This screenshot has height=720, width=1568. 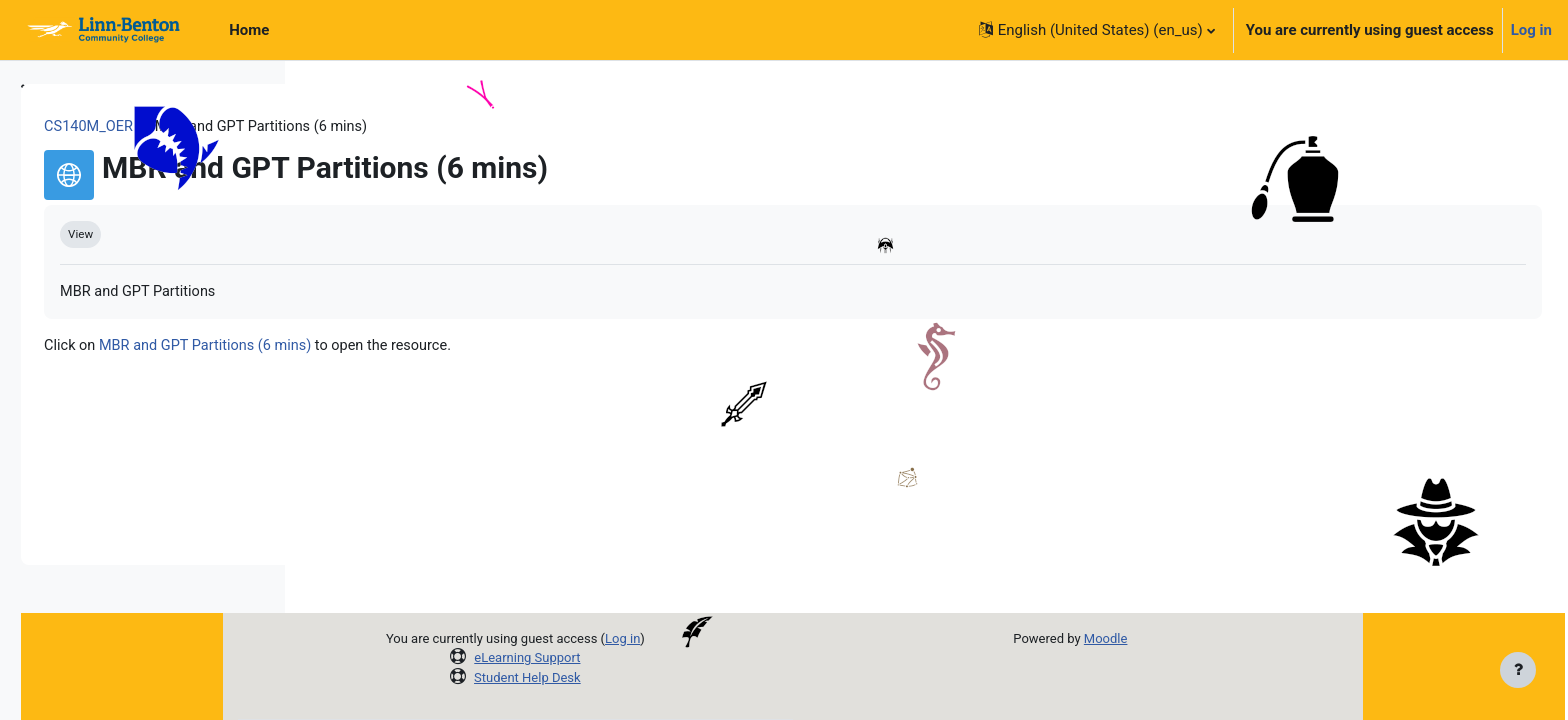 What do you see at coordinates (936, 356) in the screenshot?
I see `decorative seahorse icon for marine-themed games` at bounding box center [936, 356].